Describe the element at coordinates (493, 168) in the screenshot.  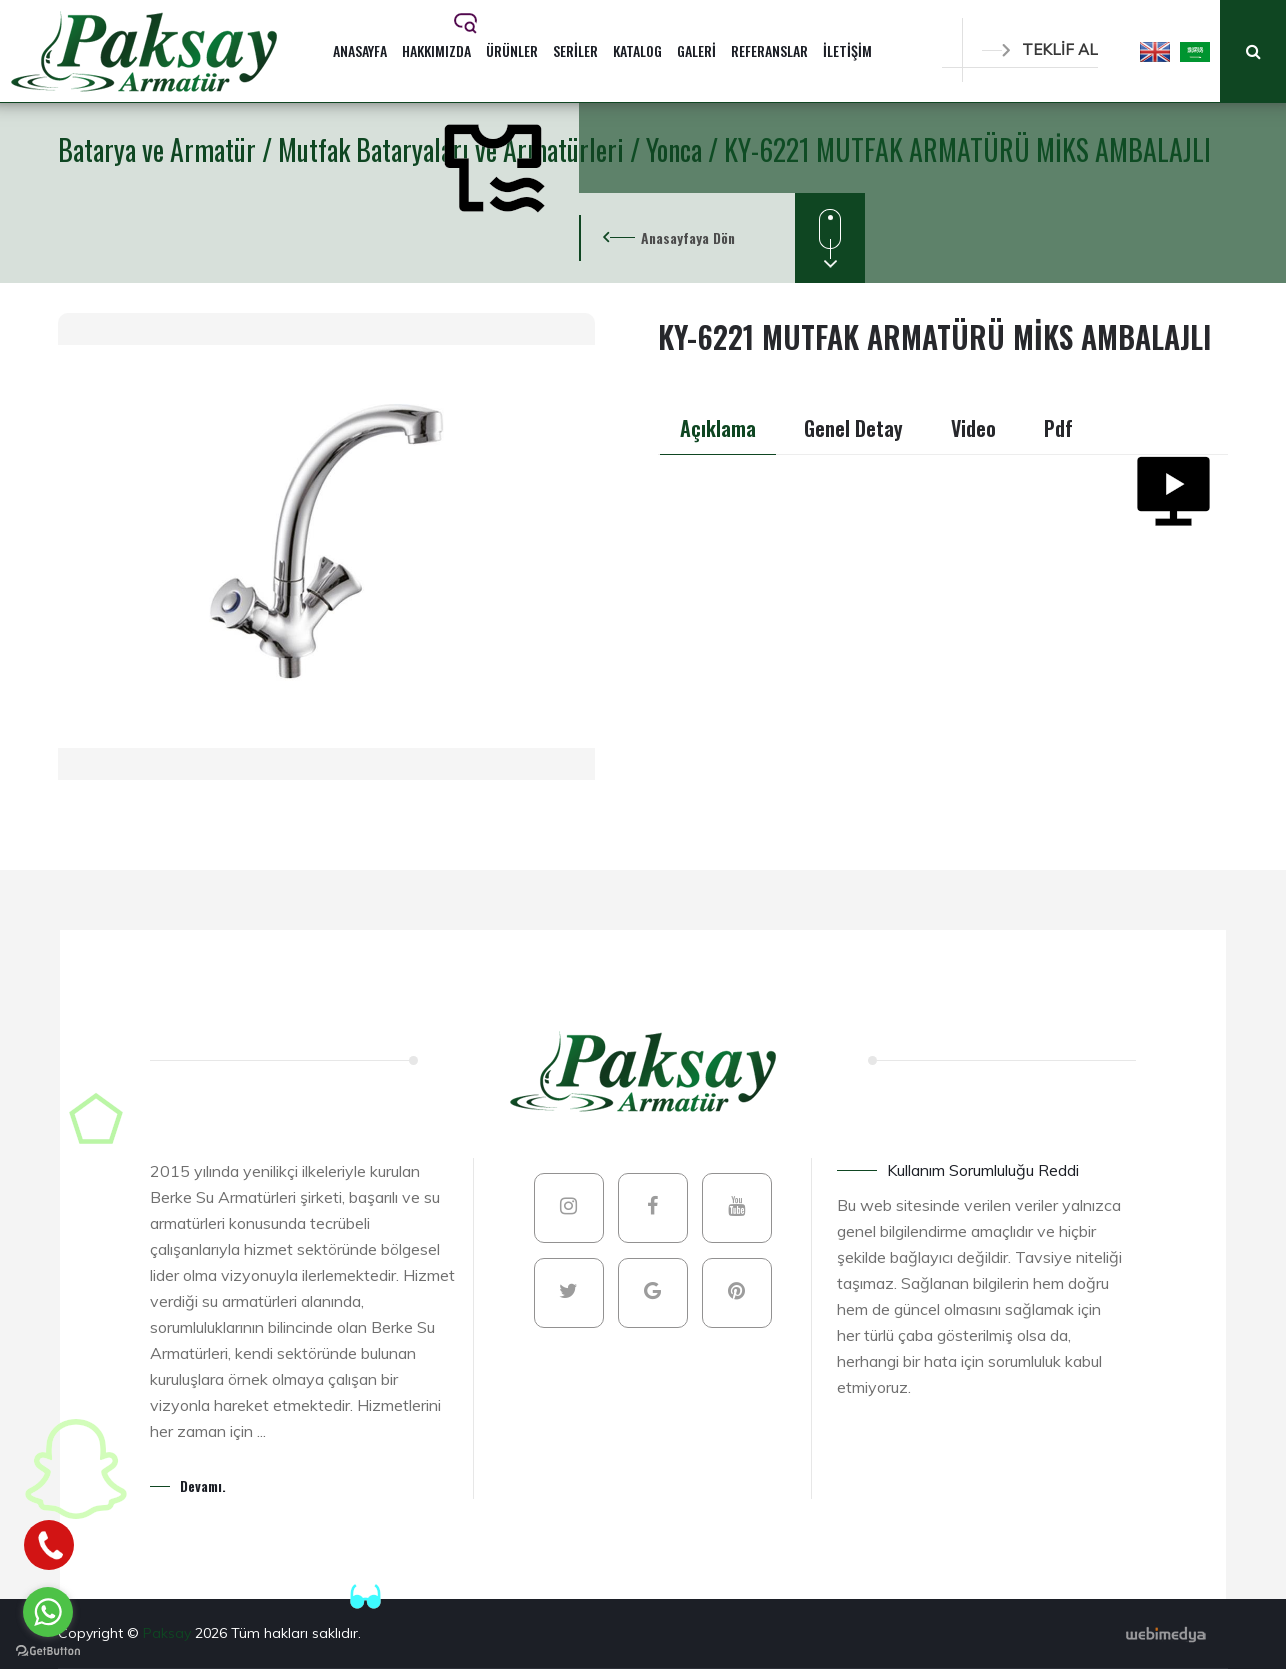
I see `indicates air-dry or hang-dry clothing` at that location.